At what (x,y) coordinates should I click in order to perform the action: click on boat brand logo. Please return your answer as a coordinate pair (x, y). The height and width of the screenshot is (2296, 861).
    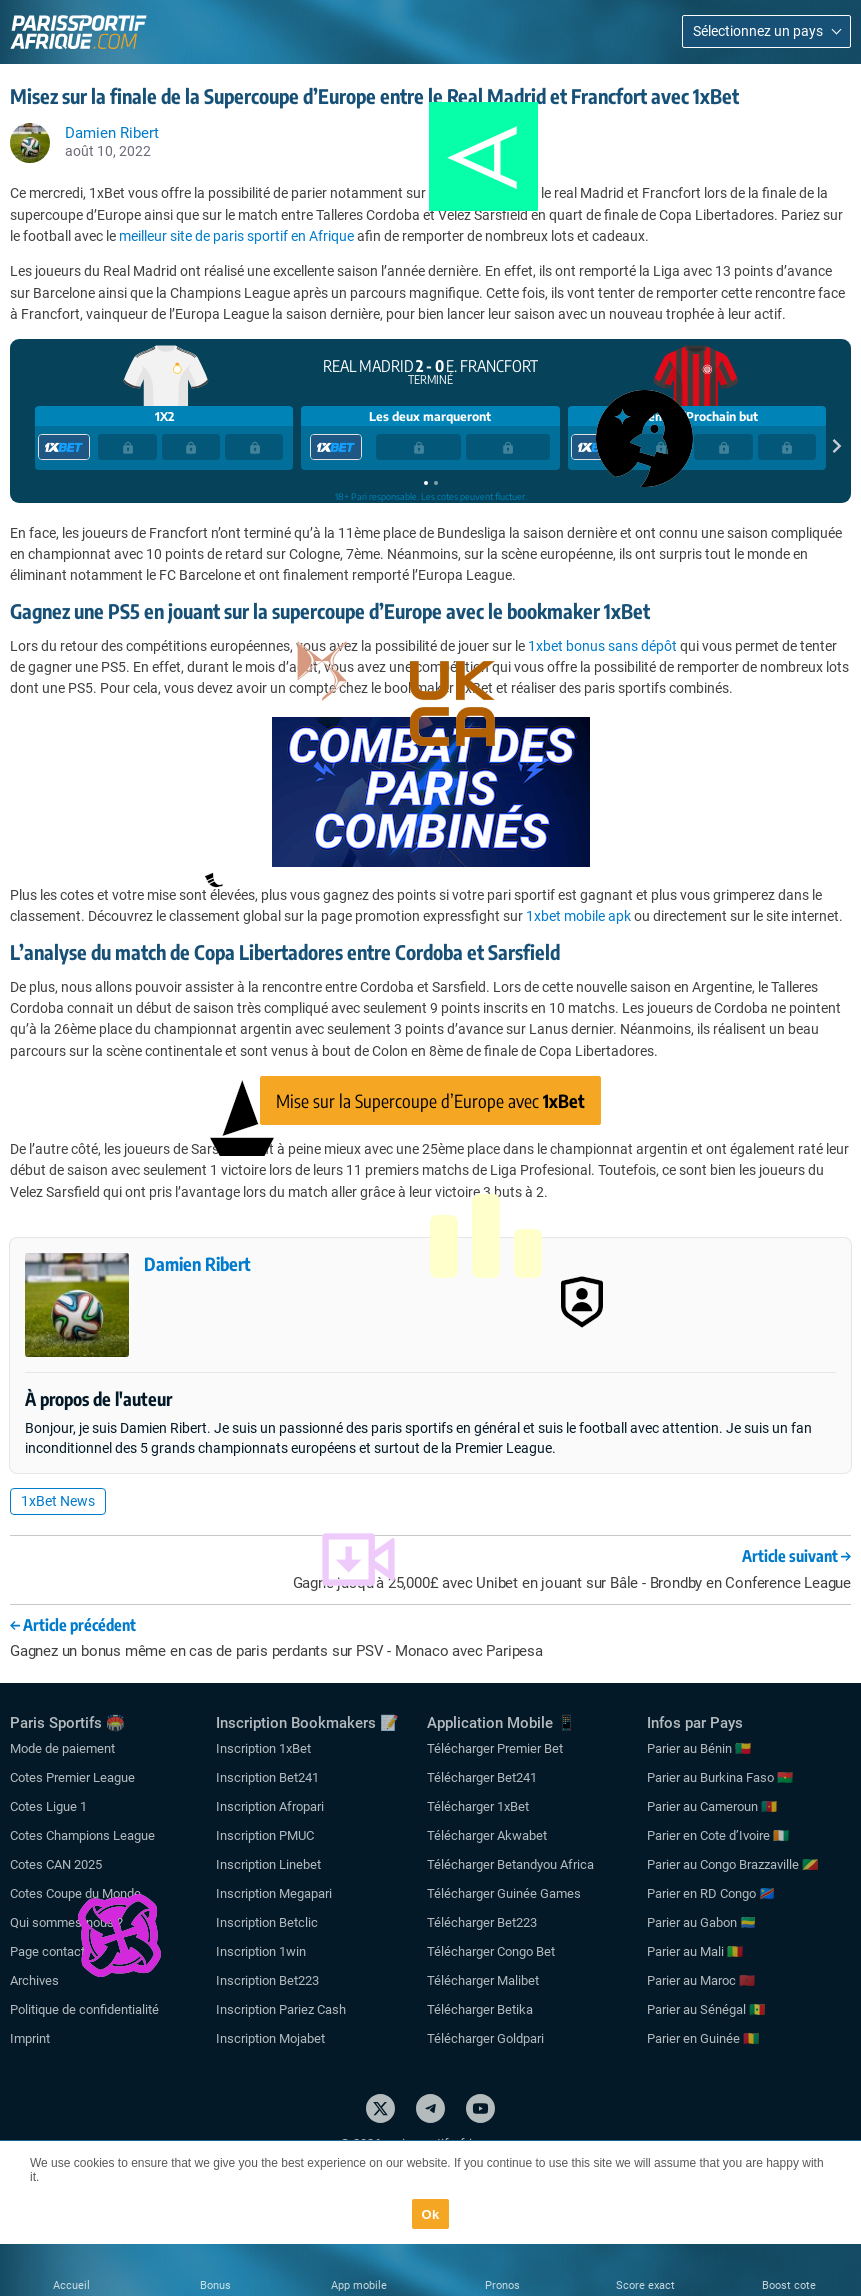
    Looking at the image, I should click on (242, 1118).